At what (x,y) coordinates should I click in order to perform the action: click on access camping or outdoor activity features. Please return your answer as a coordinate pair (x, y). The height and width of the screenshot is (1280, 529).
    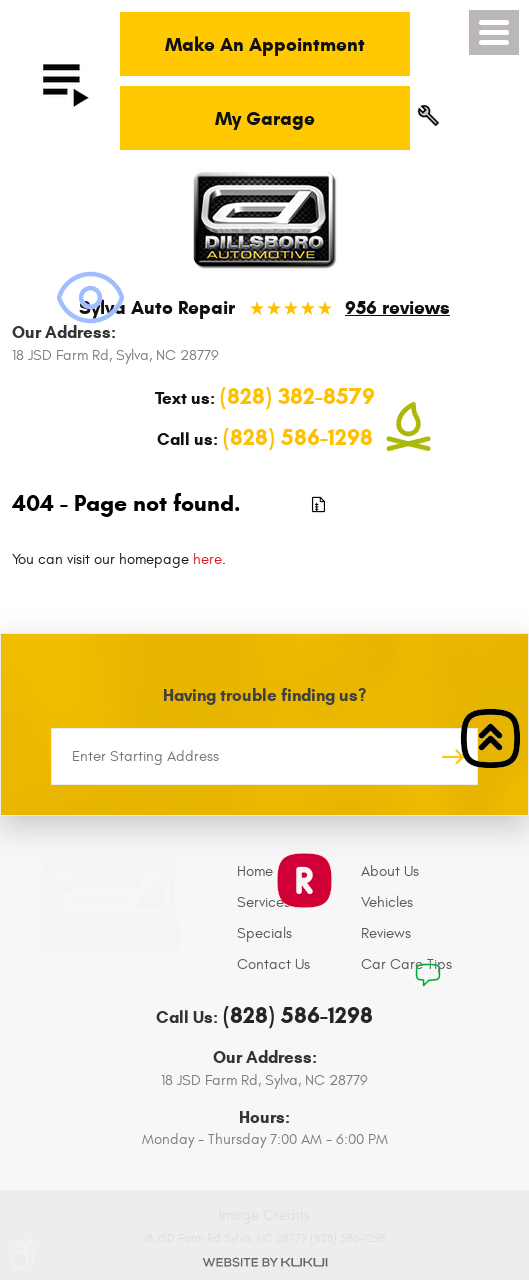
    Looking at the image, I should click on (408, 426).